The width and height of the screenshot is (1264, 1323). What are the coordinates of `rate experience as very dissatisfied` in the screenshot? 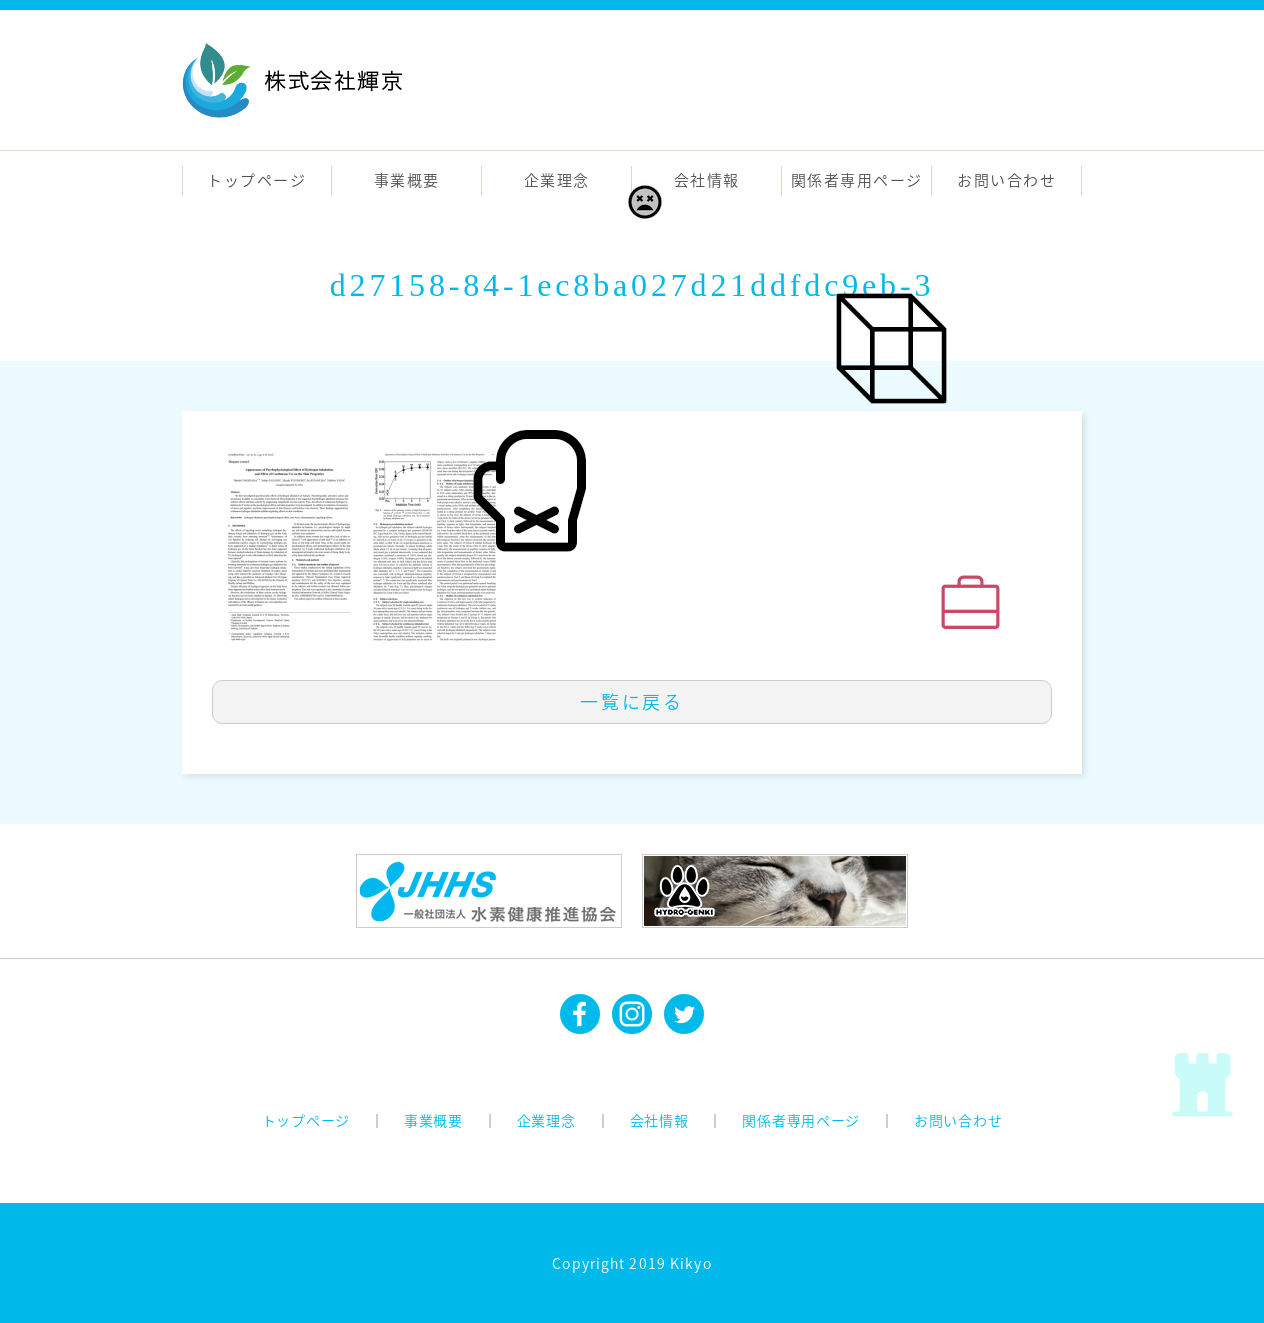 It's located at (645, 202).